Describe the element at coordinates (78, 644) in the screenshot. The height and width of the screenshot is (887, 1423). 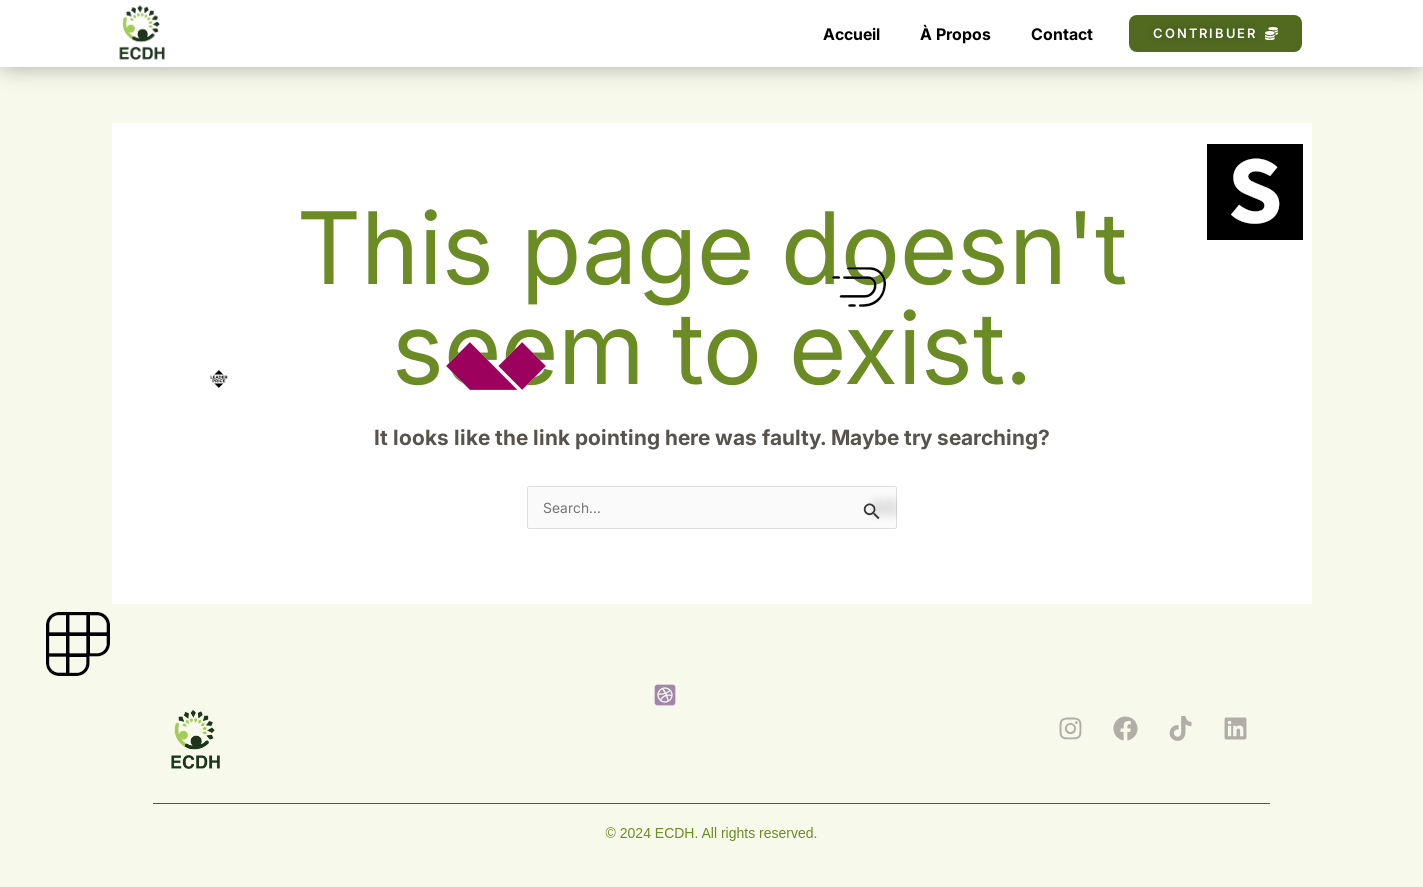
I see `open Polywork profile` at that location.